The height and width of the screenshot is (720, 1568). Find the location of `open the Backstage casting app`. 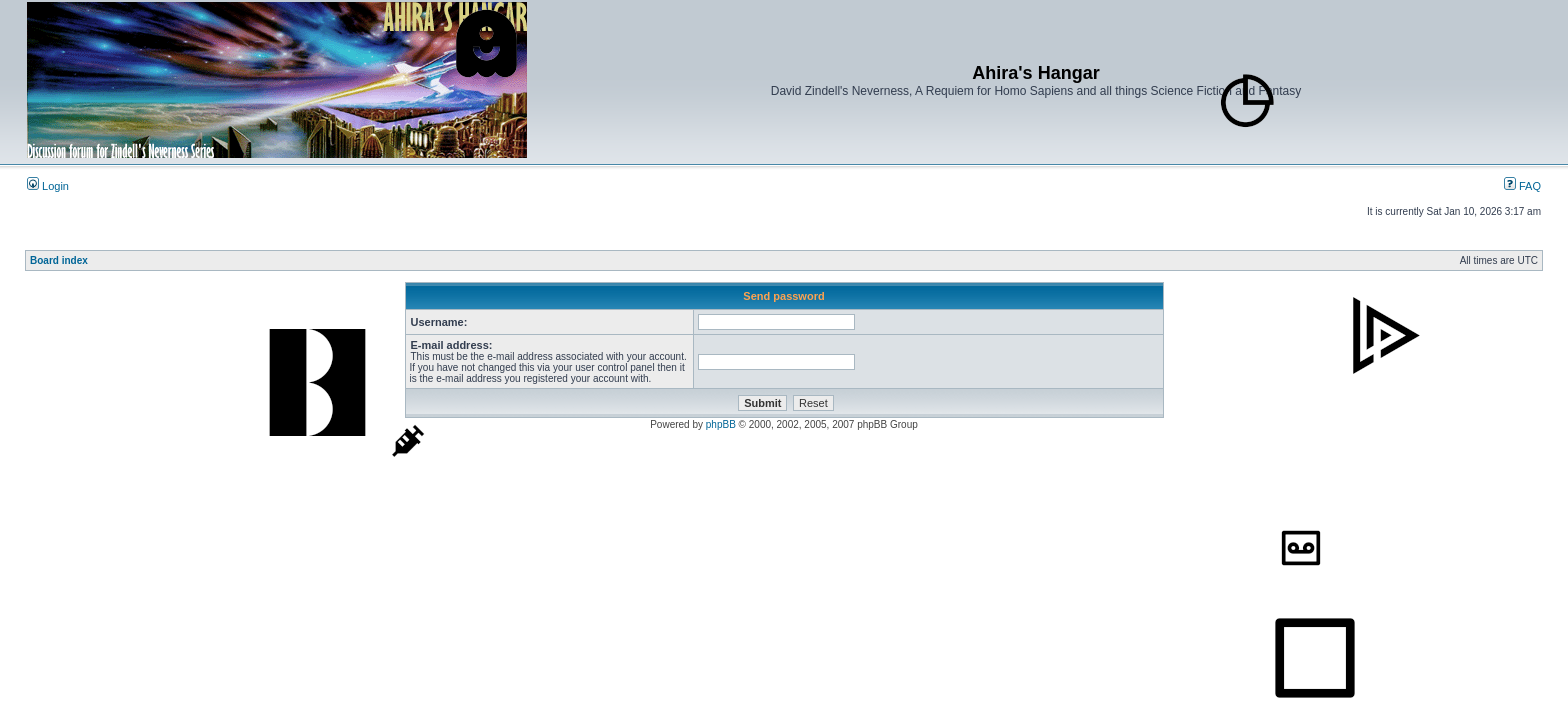

open the Backstage casting app is located at coordinates (317, 382).